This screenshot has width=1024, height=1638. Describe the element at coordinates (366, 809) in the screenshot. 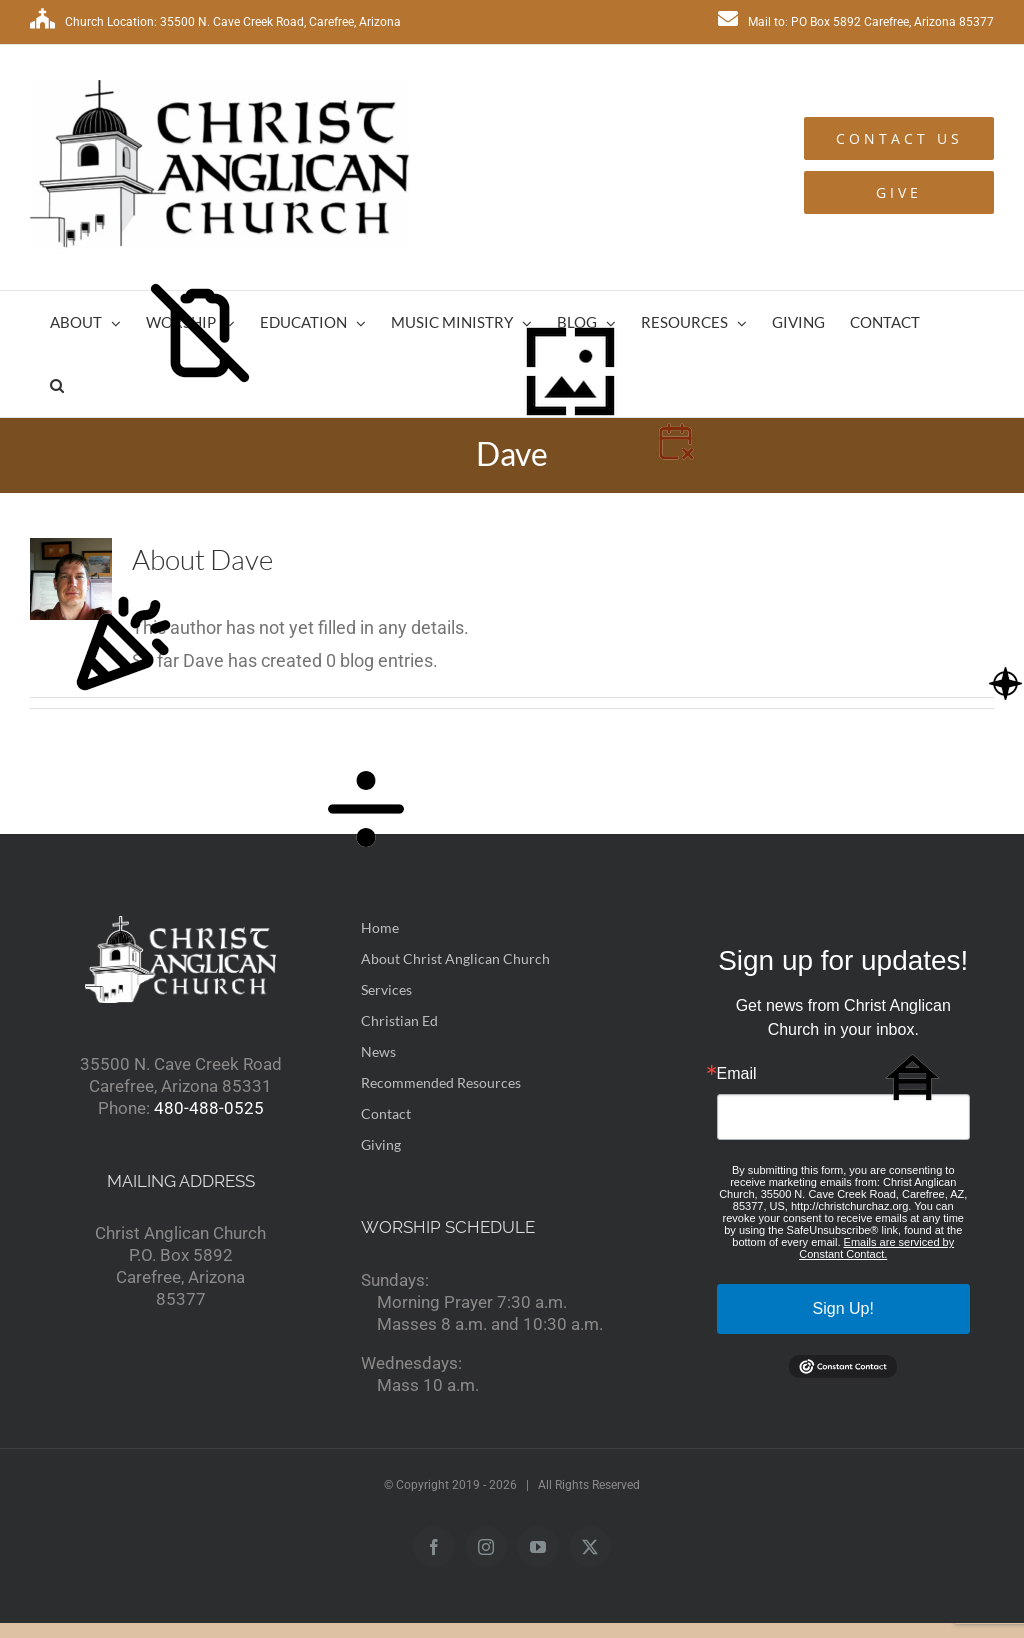

I see `perform a division calculation` at that location.